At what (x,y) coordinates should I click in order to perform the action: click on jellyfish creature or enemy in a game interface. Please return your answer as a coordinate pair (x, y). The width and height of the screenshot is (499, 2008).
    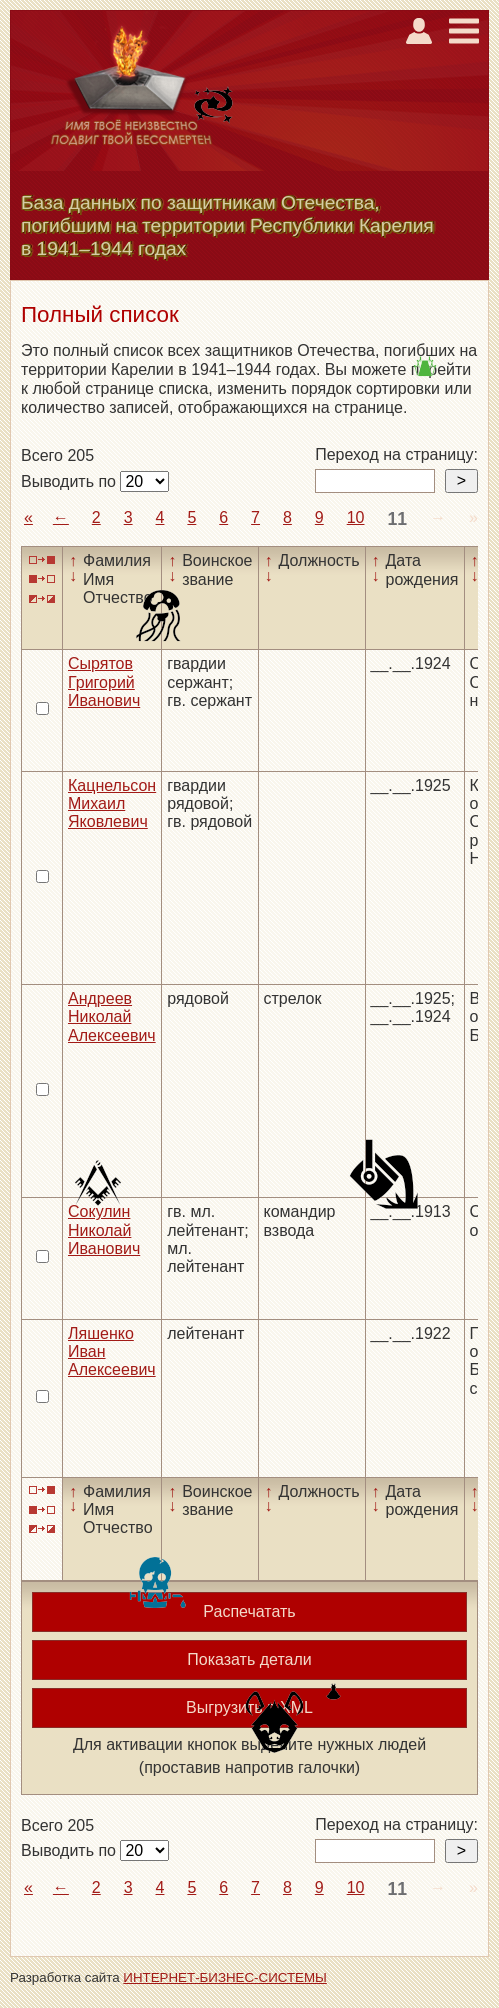
    Looking at the image, I should click on (161, 615).